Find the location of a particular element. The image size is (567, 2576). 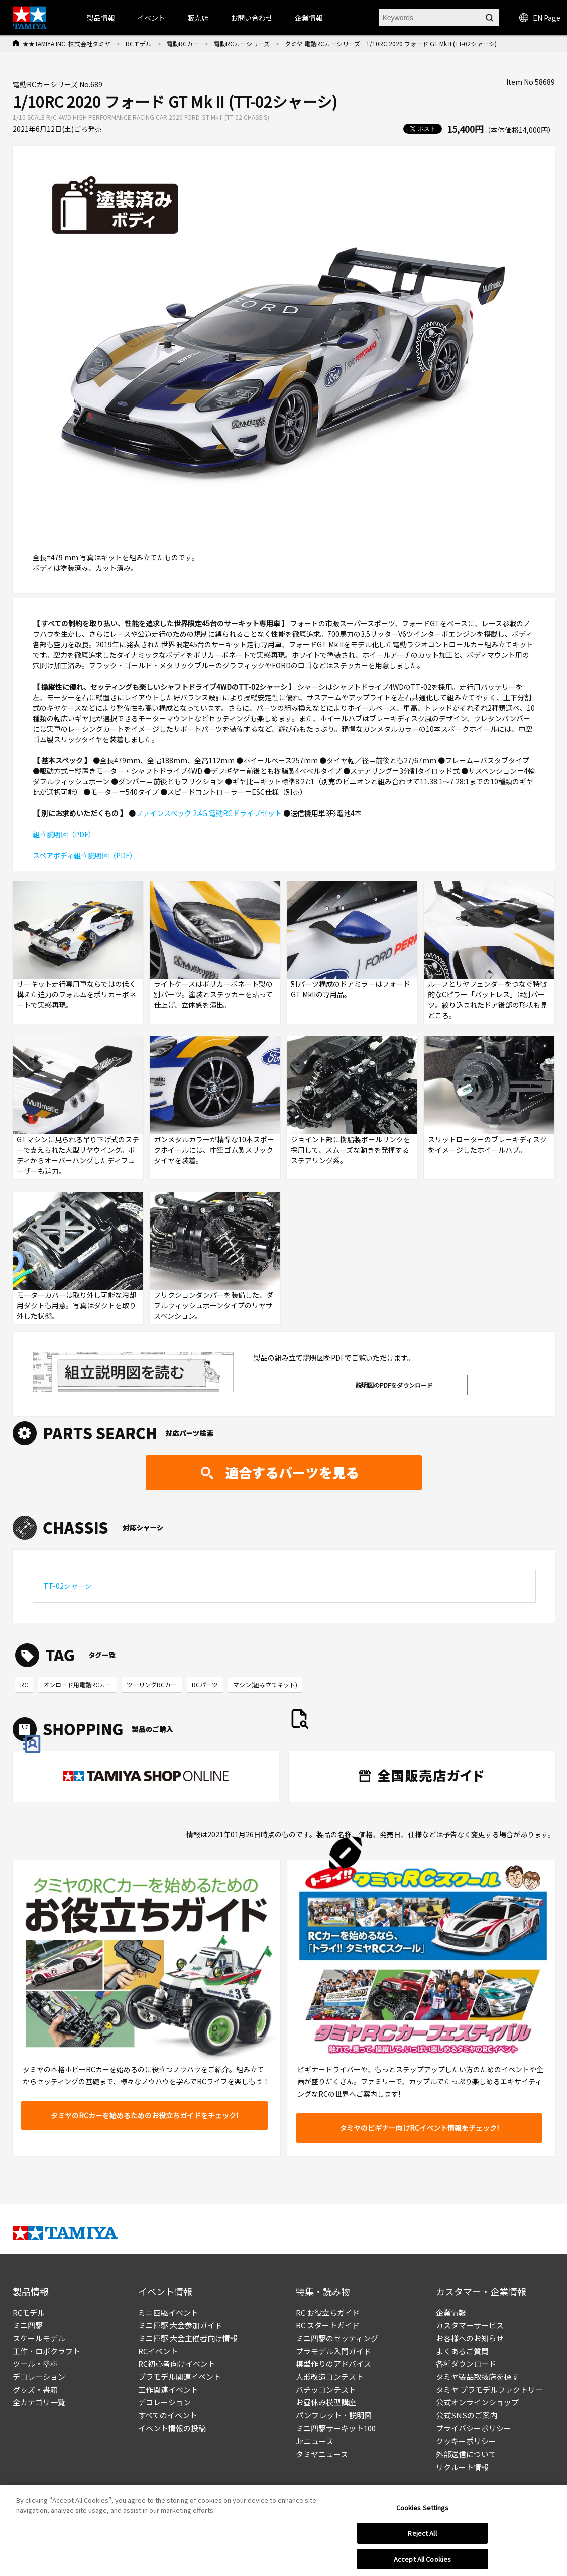

access sports or football content is located at coordinates (345, 1853).